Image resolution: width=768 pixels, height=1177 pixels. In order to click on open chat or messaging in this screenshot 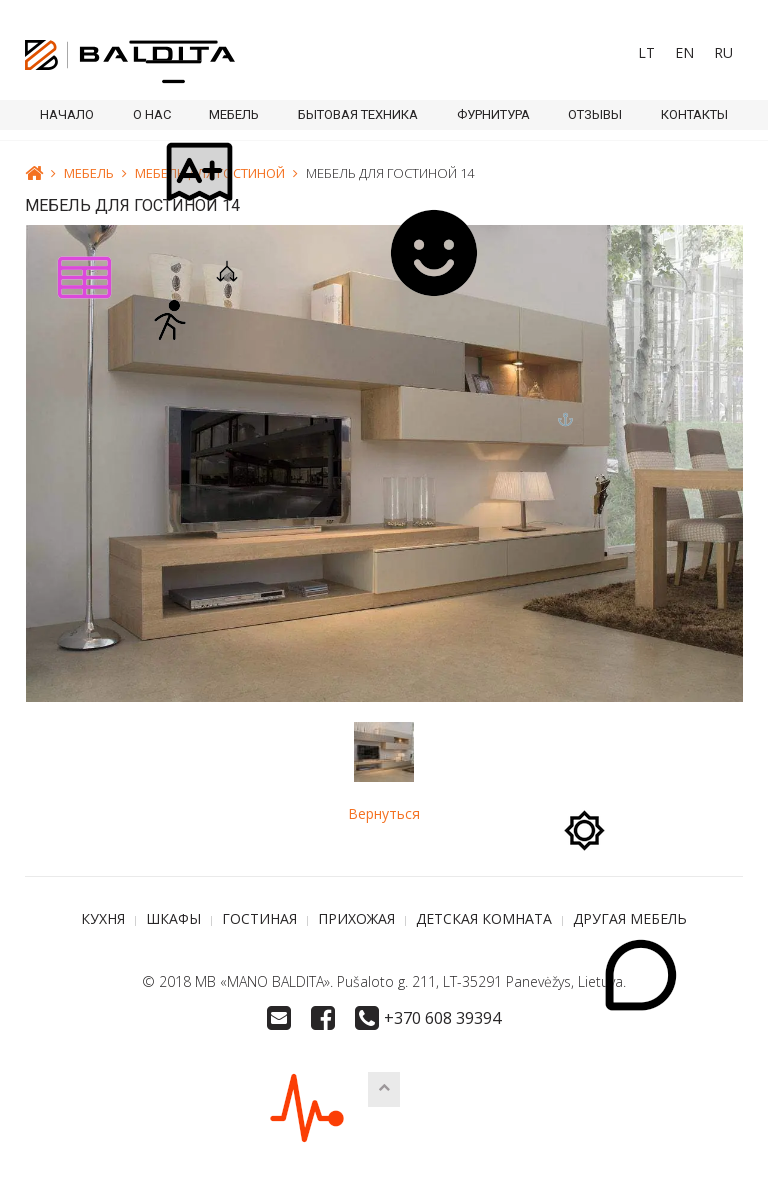, I will do `click(639, 976)`.